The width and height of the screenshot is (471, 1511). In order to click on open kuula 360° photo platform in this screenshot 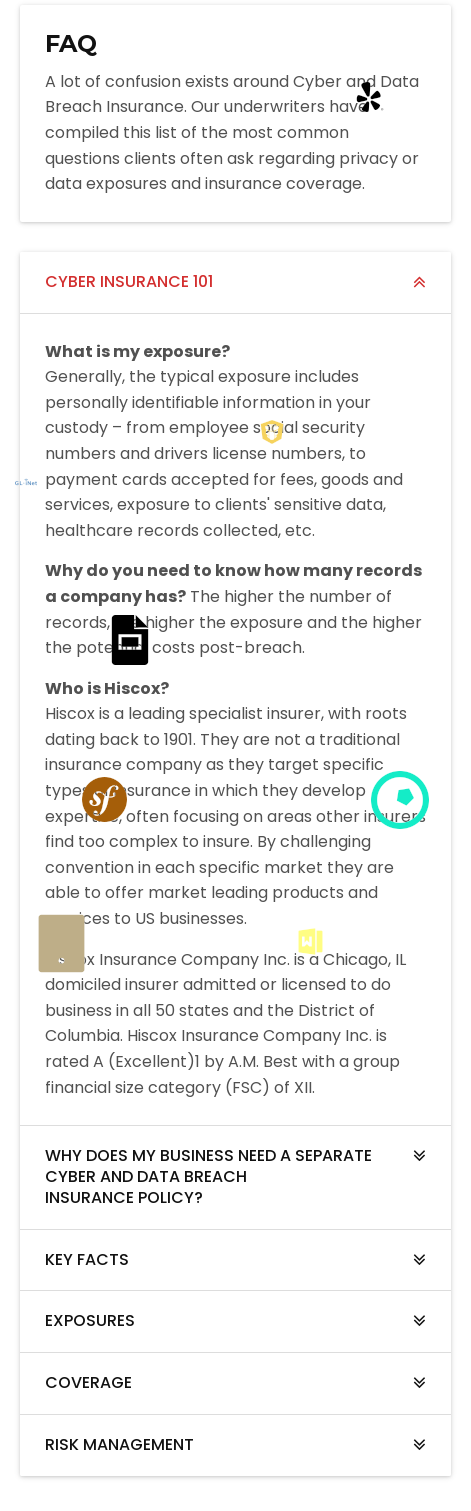, I will do `click(400, 800)`.